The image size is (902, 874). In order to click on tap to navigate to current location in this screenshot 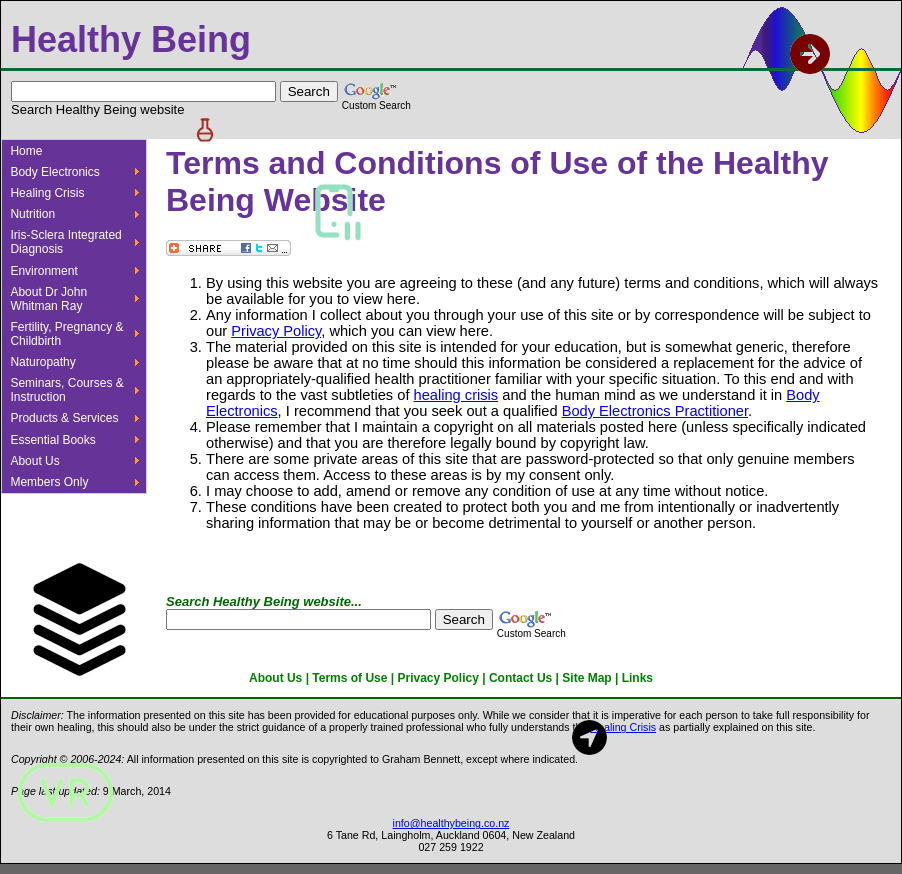, I will do `click(589, 737)`.